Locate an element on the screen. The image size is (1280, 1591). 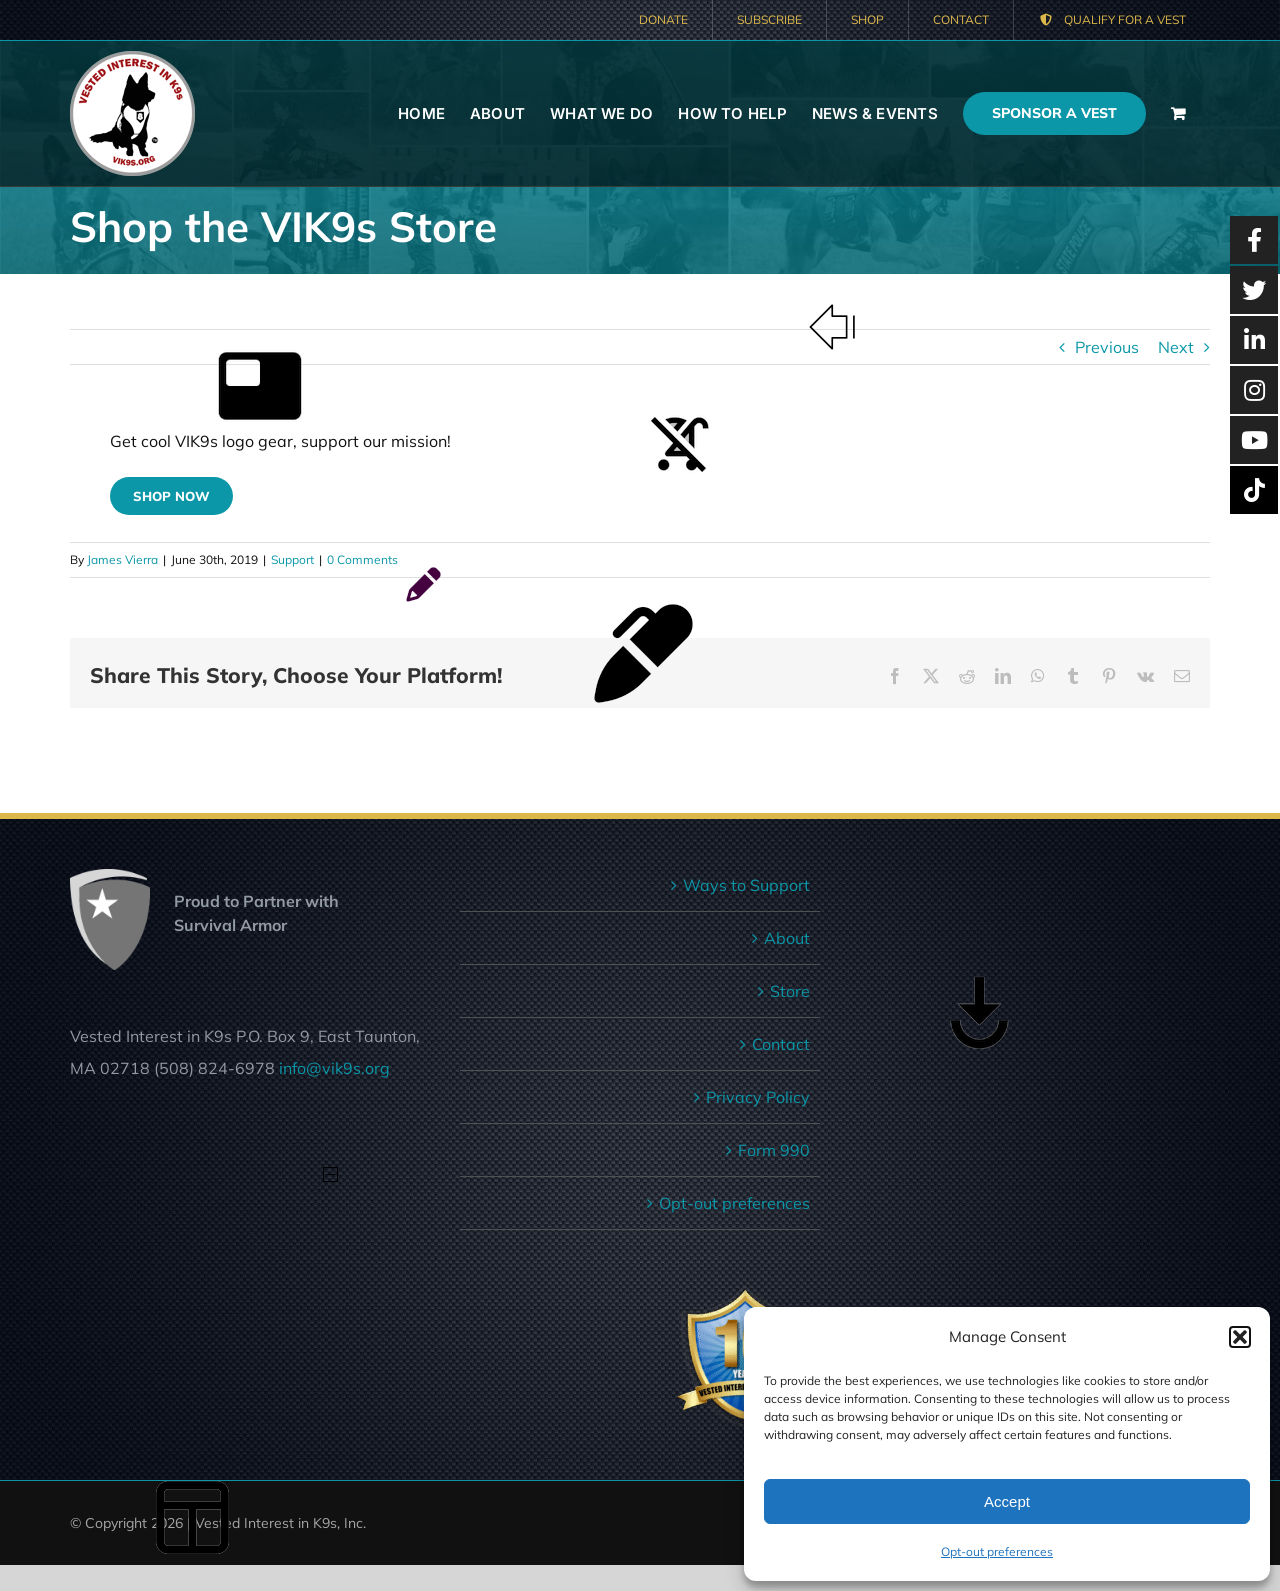
indicates partial selection in a list is located at coordinates (330, 1174).